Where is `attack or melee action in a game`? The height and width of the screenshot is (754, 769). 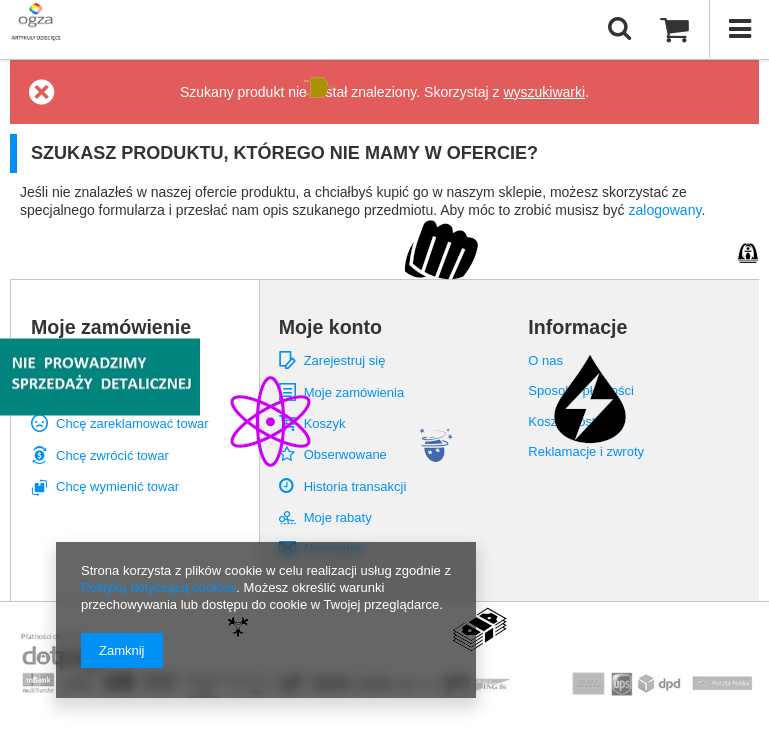 attack or melee action in a game is located at coordinates (440, 253).